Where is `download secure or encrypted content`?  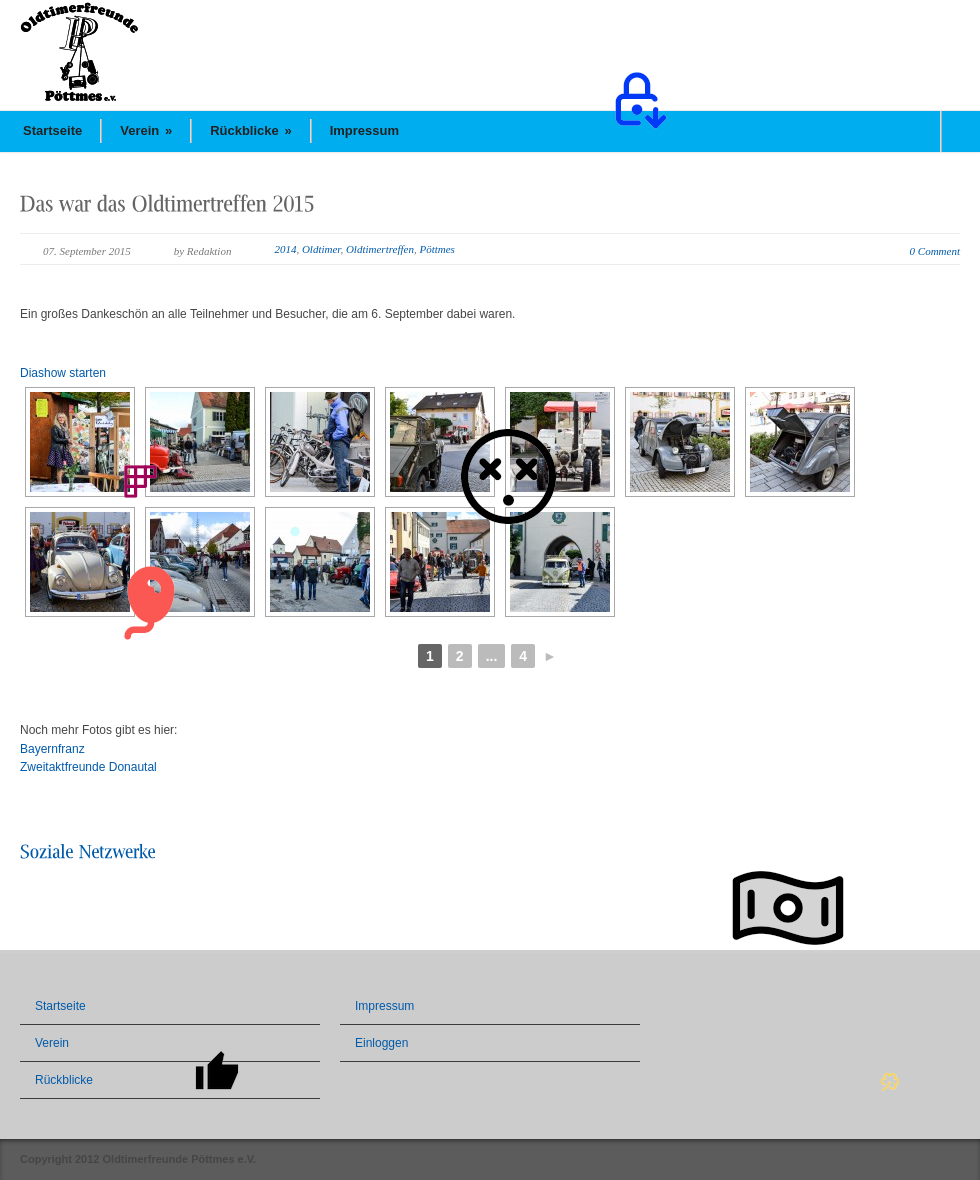 download secure or encrypted content is located at coordinates (637, 99).